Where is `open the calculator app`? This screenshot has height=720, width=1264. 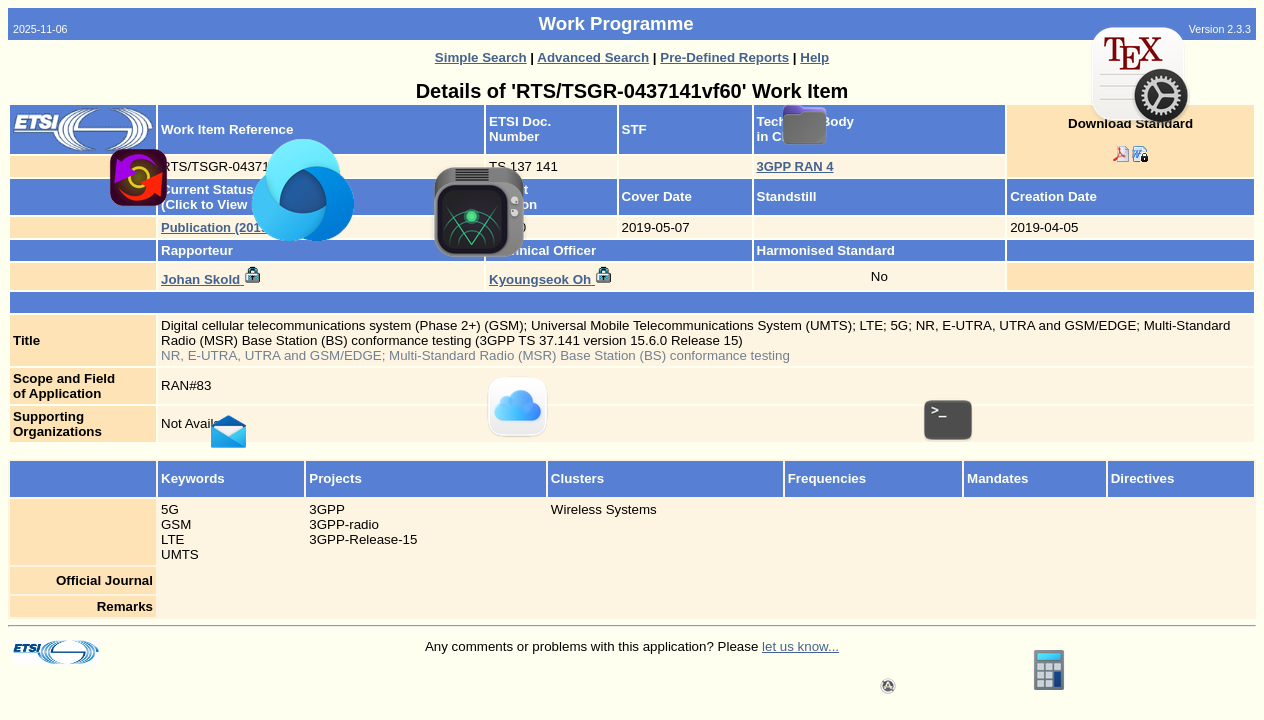 open the calculator app is located at coordinates (1049, 670).